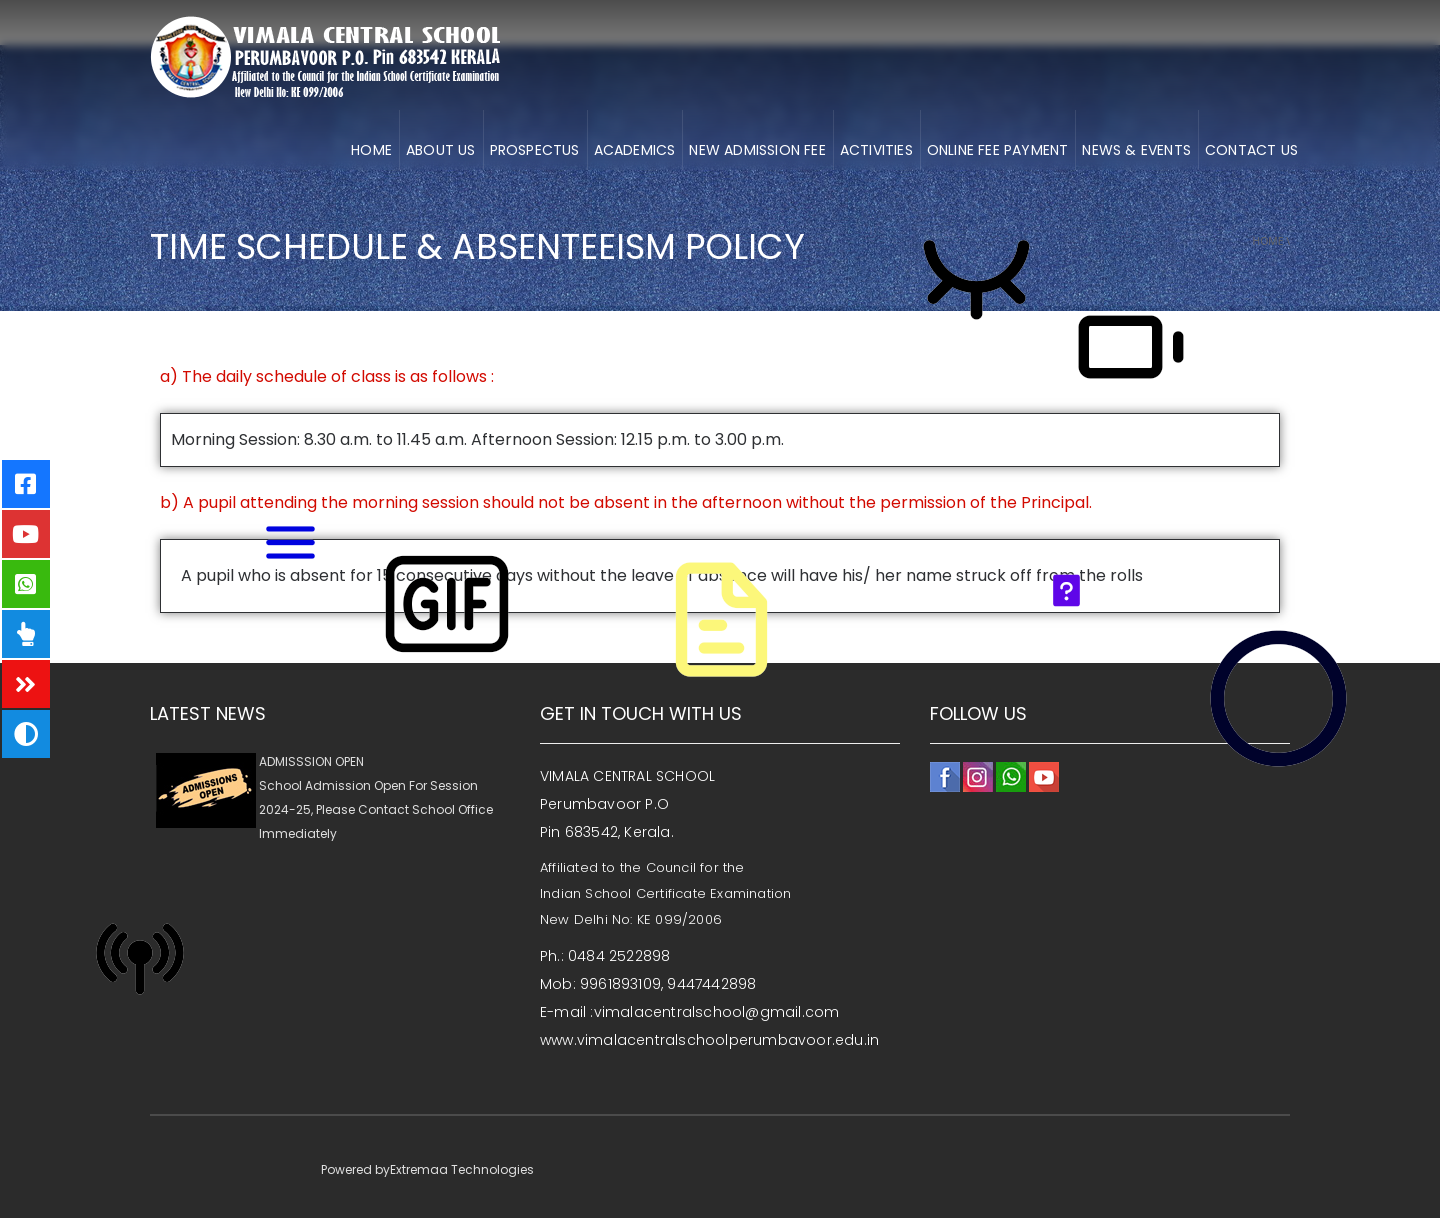  Describe the element at coordinates (290, 542) in the screenshot. I see `open navigation menu` at that location.